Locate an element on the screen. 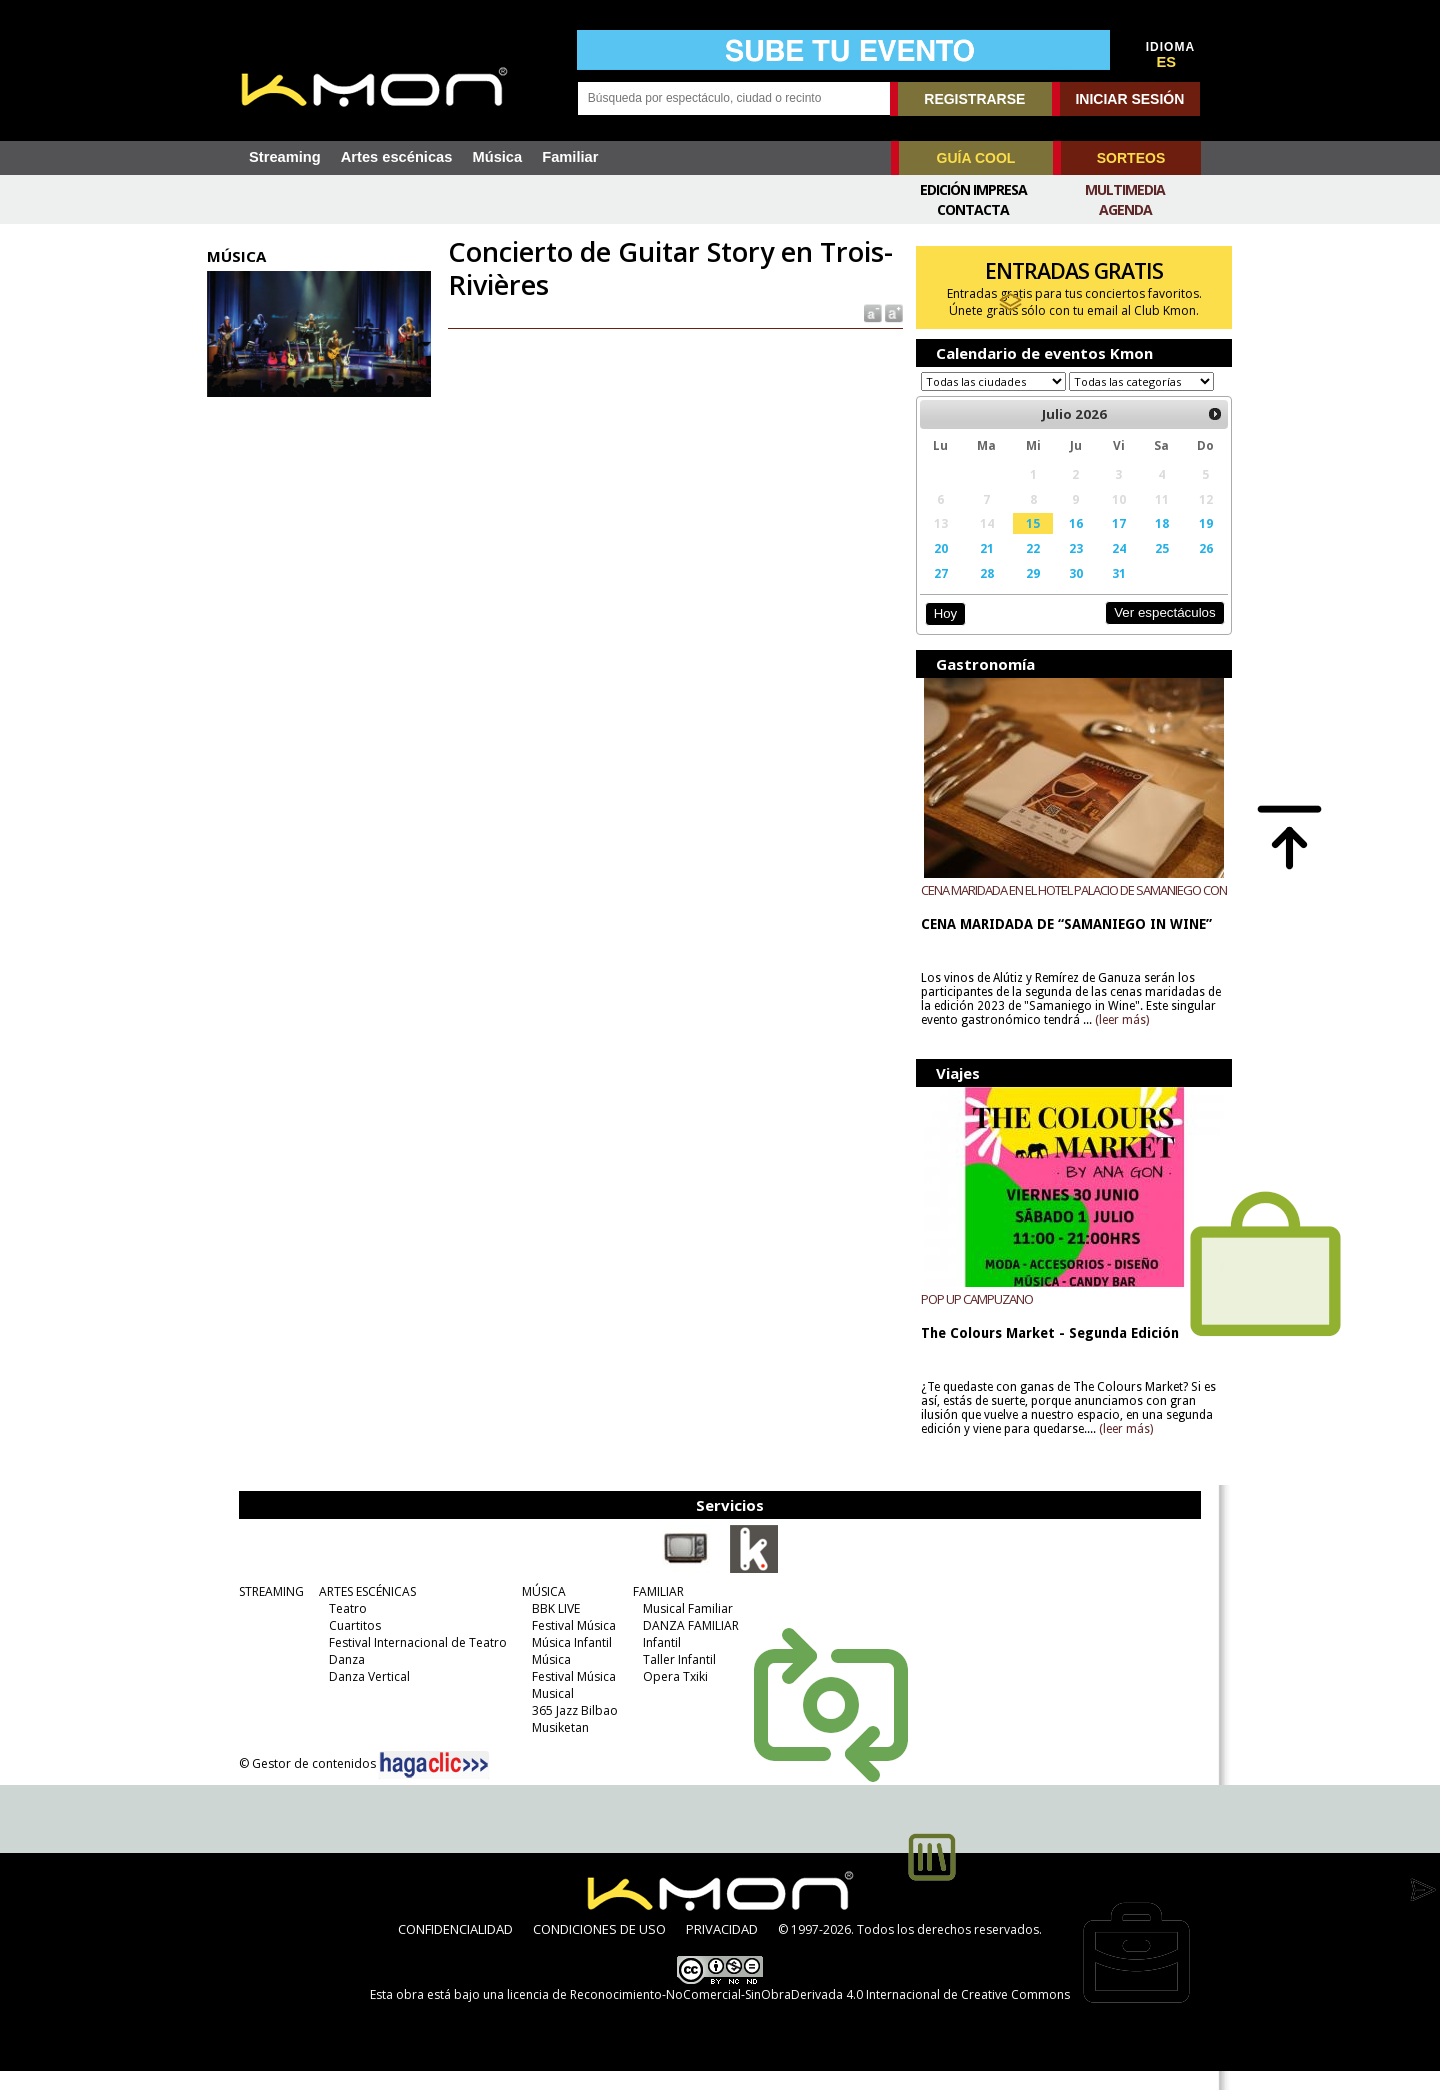  access work or business-related content is located at coordinates (1136, 1959).